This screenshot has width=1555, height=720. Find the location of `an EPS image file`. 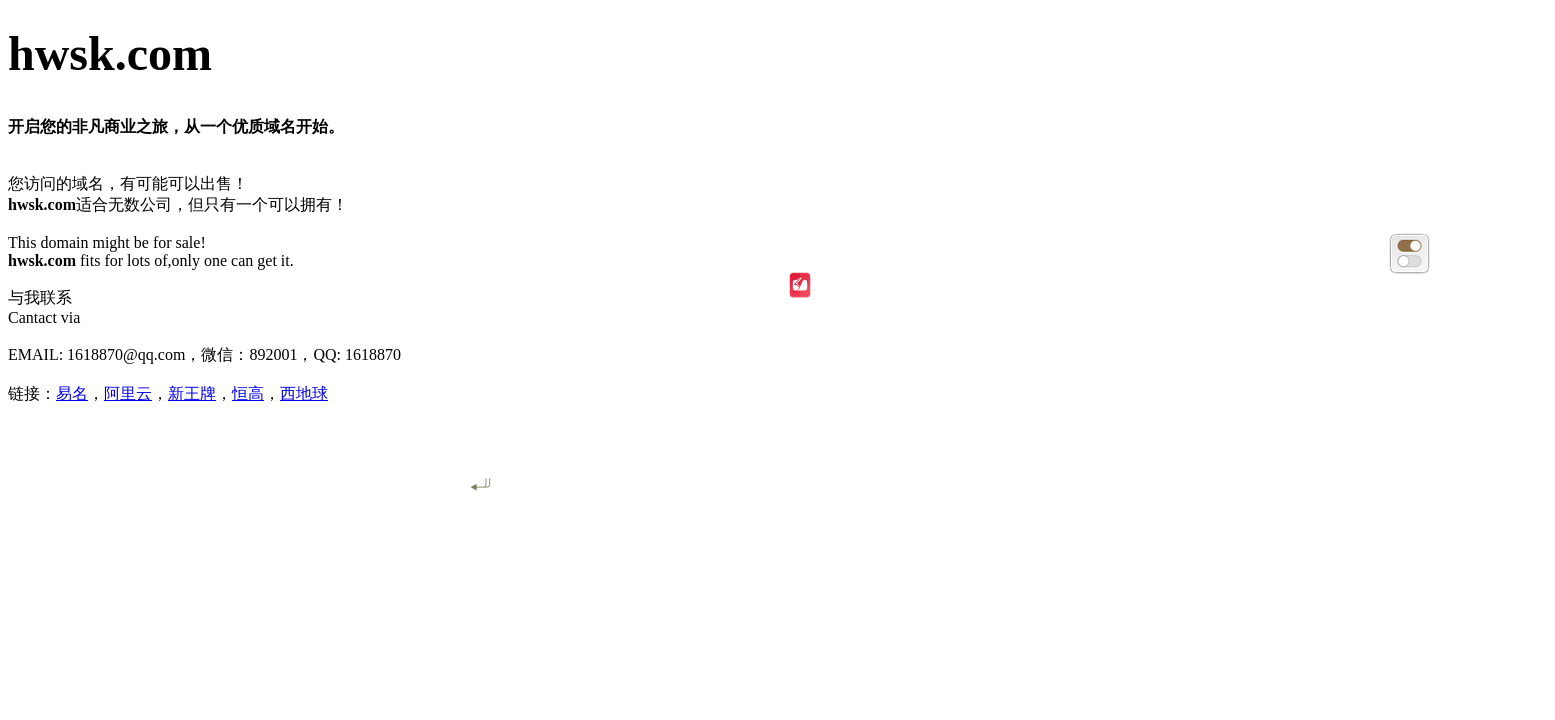

an EPS image file is located at coordinates (800, 285).